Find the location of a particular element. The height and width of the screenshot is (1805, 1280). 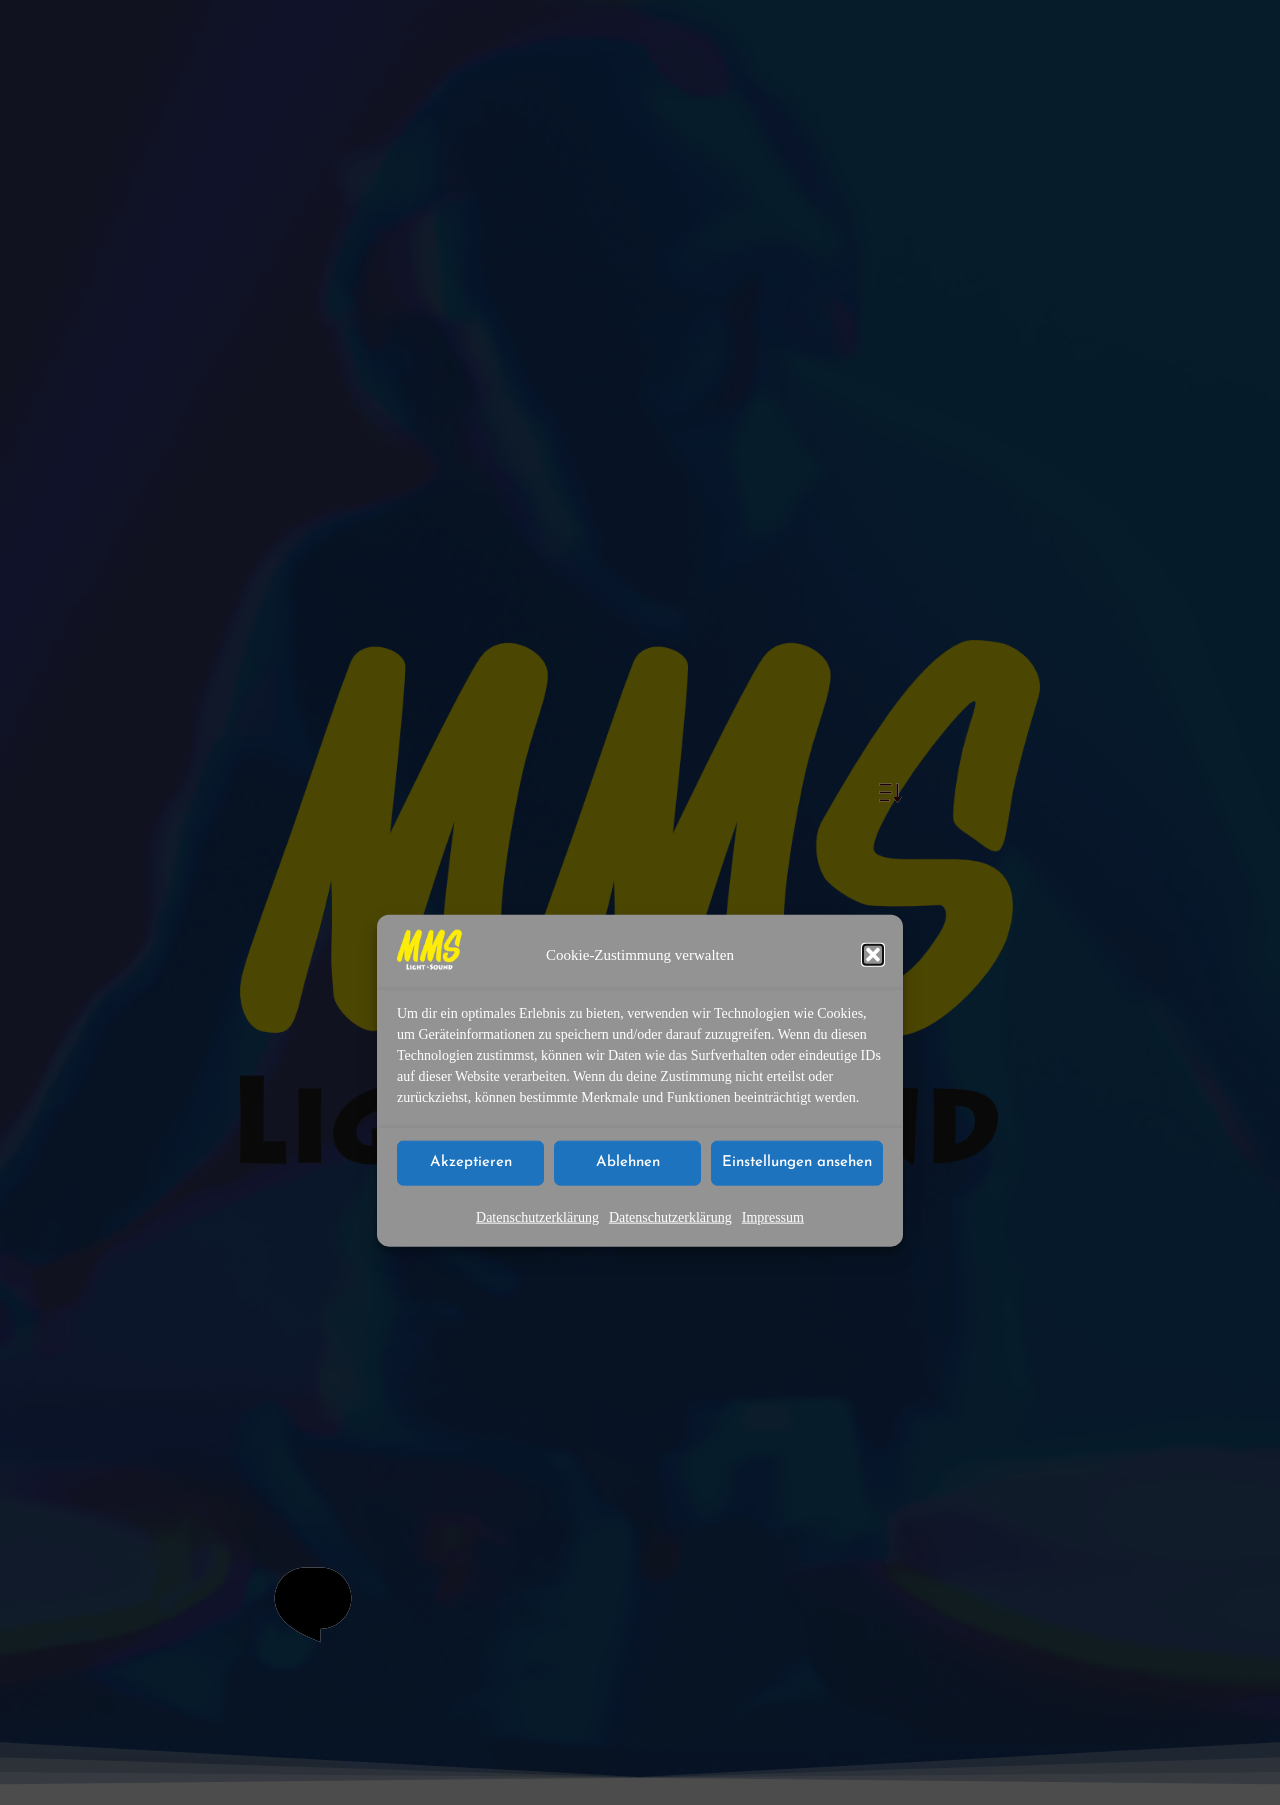

sort items in descending order is located at coordinates (889, 792).